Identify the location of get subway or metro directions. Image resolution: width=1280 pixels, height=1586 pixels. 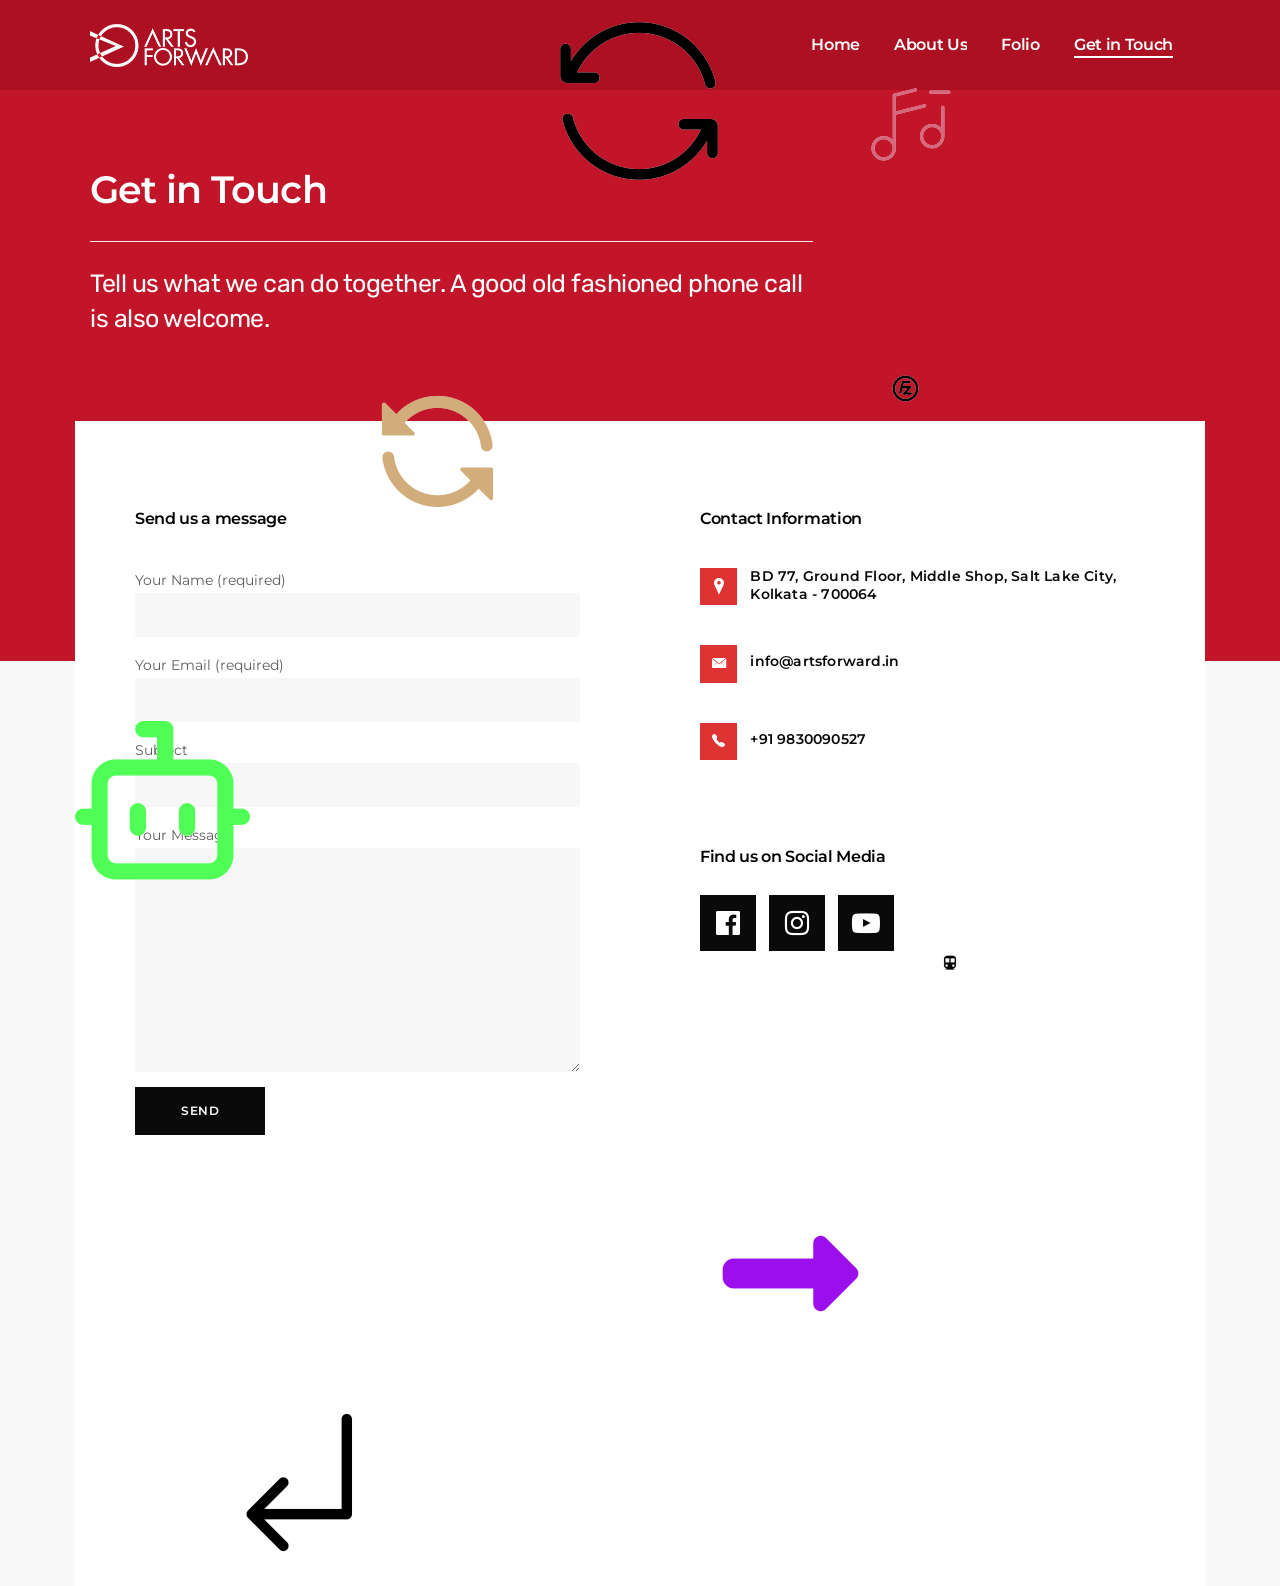
(950, 963).